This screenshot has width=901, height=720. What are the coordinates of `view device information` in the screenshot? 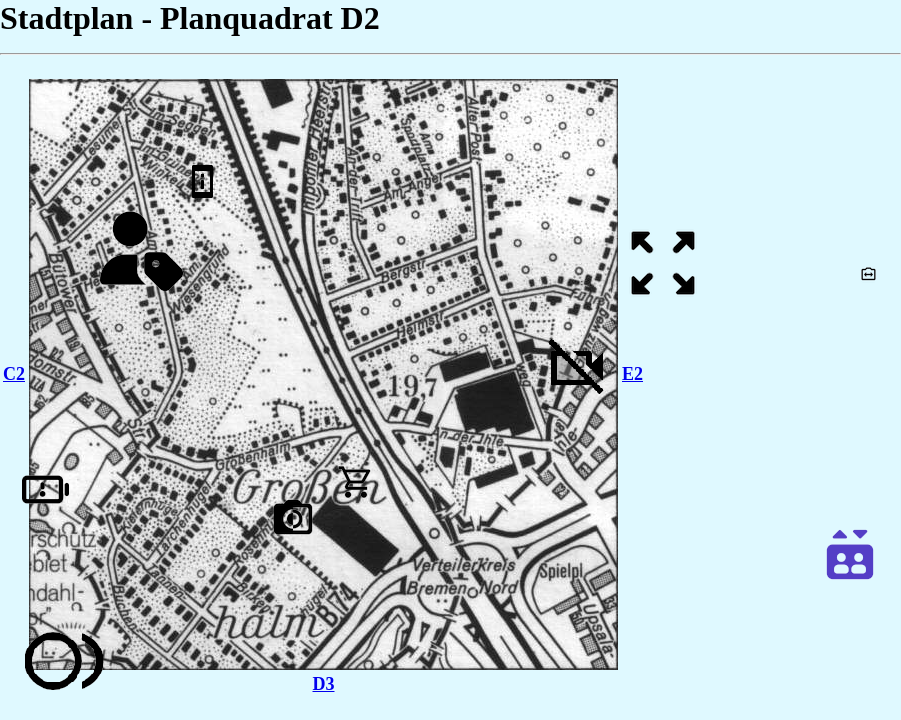 It's located at (202, 181).